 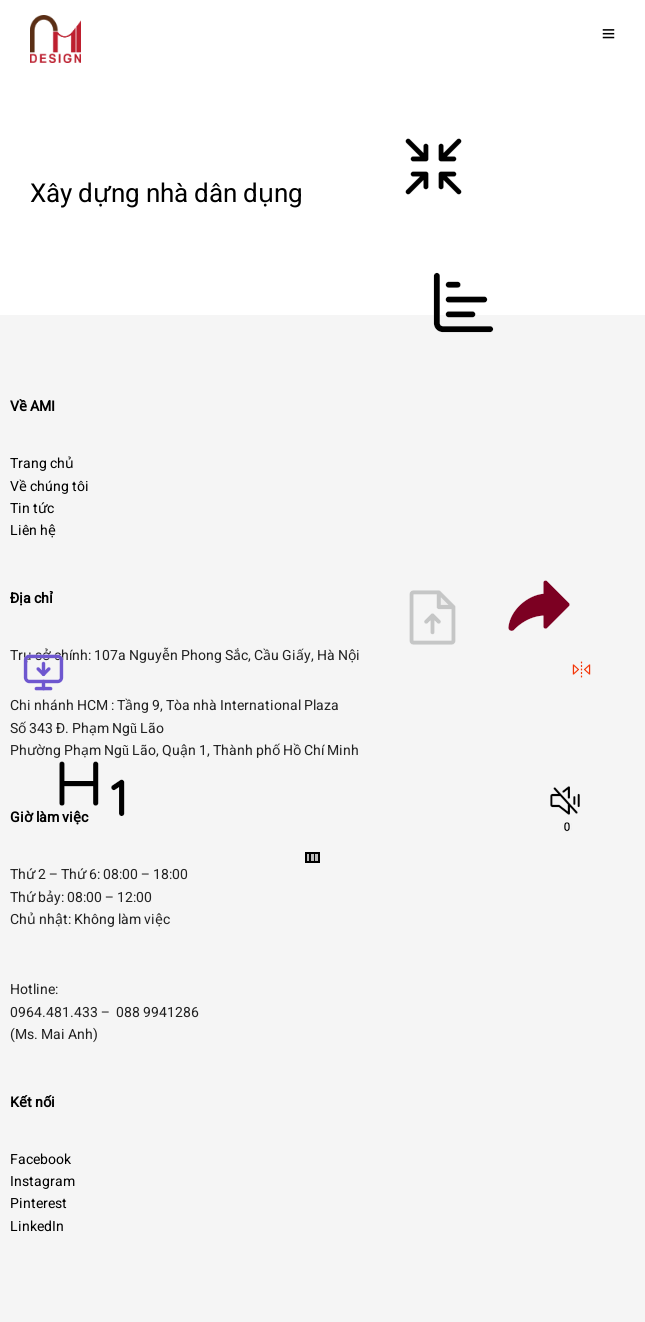 I want to click on download to computer, so click(x=43, y=672).